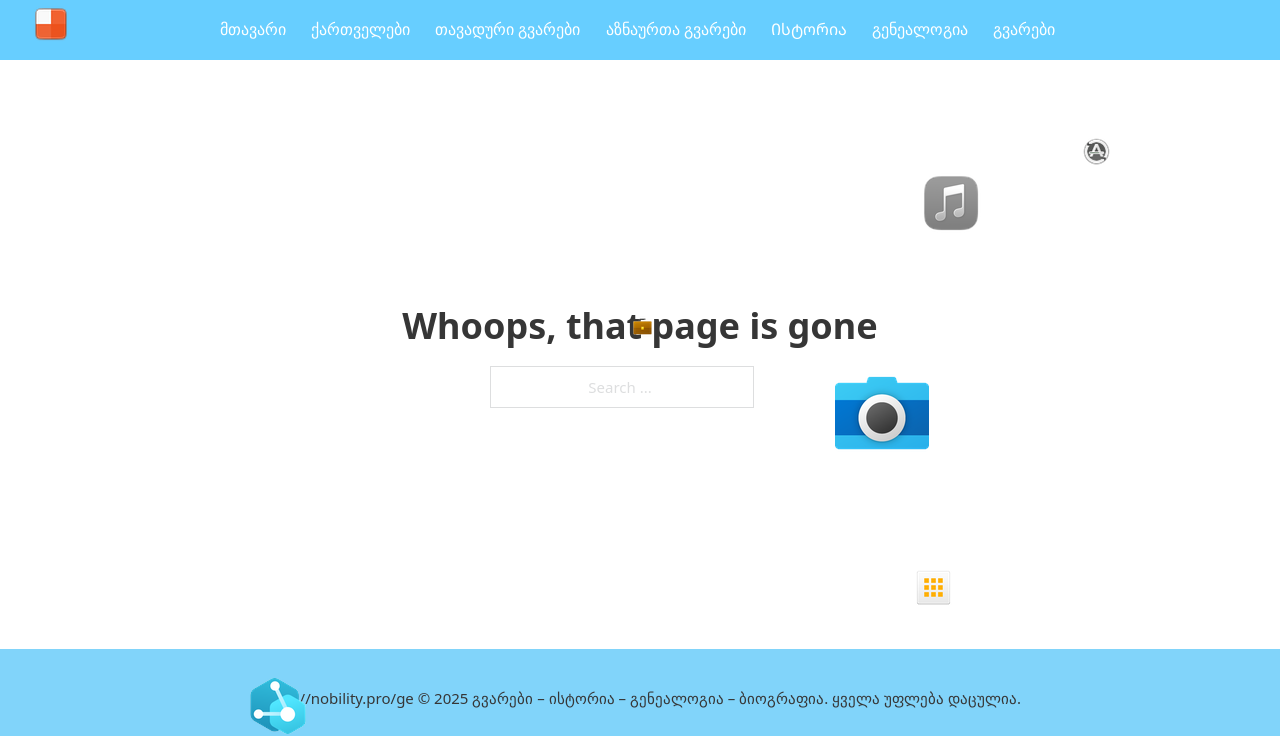 The image size is (1280, 736). Describe the element at coordinates (951, 203) in the screenshot. I see `open the Music app` at that location.